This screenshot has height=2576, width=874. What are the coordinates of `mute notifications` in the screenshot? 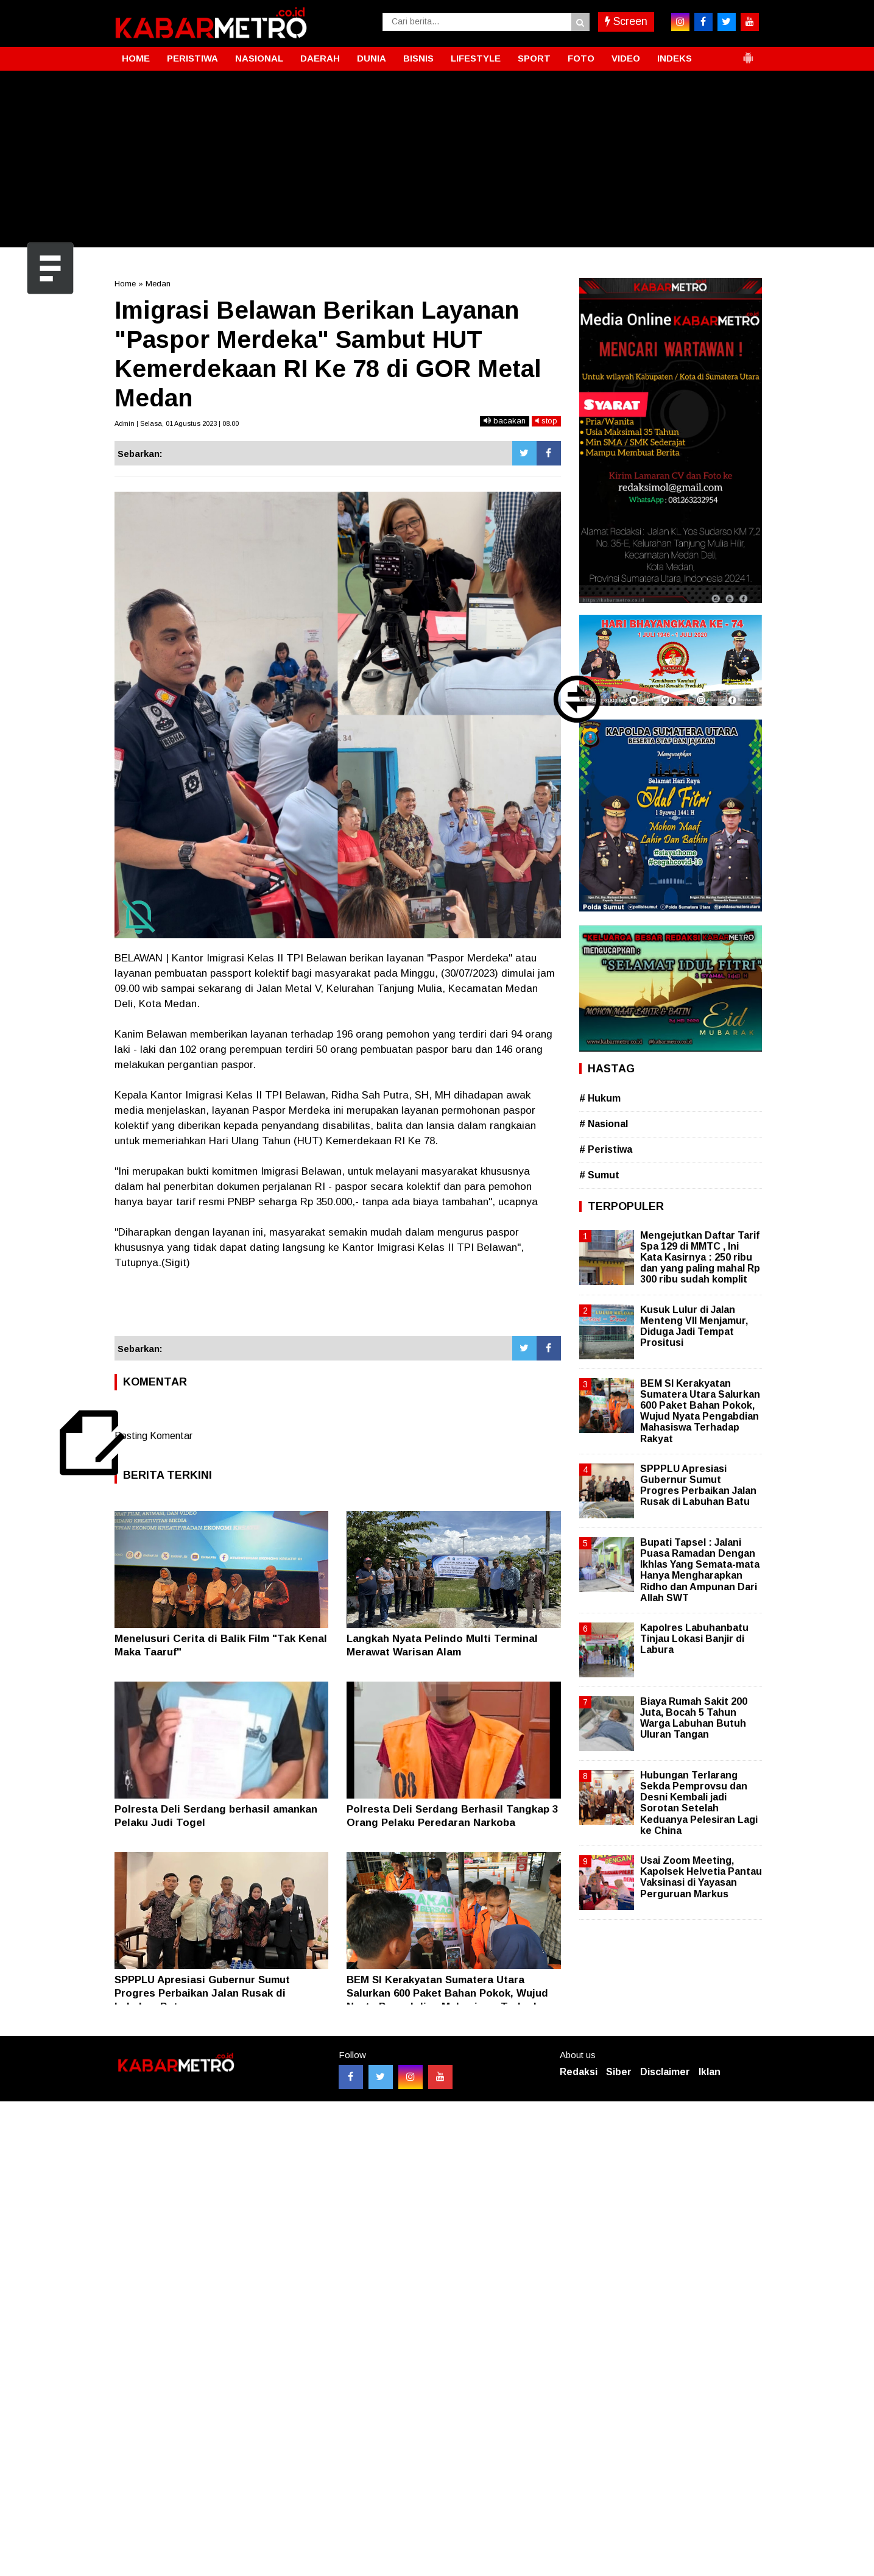 It's located at (138, 916).